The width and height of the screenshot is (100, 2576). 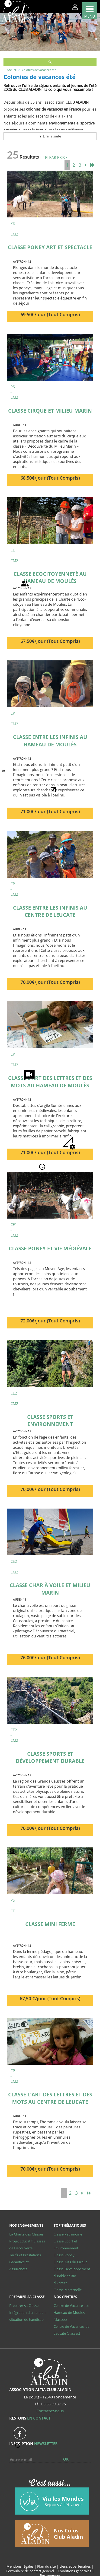 I want to click on view contacts or people list, so click(x=25, y=583).